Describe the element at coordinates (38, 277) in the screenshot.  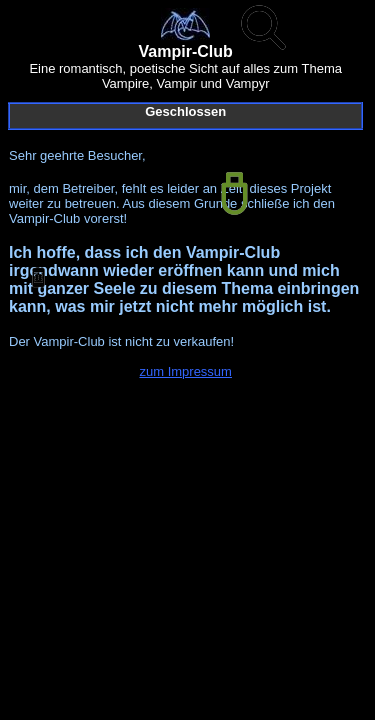
I see `book or reserve tickets online` at that location.